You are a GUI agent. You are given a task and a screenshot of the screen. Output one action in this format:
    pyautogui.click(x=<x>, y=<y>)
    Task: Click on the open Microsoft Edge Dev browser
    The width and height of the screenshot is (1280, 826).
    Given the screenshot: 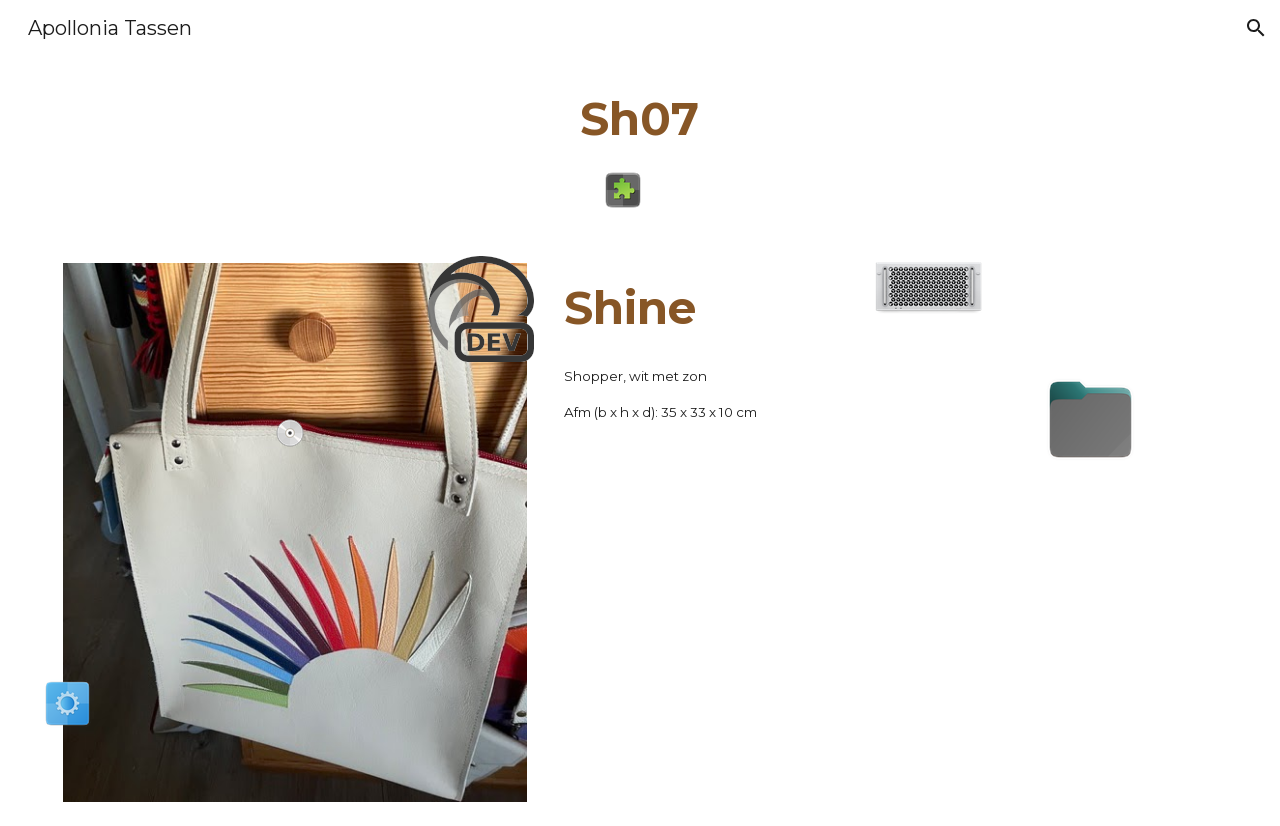 What is the action you would take?
    pyautogui.click(x=481, y=309)
    